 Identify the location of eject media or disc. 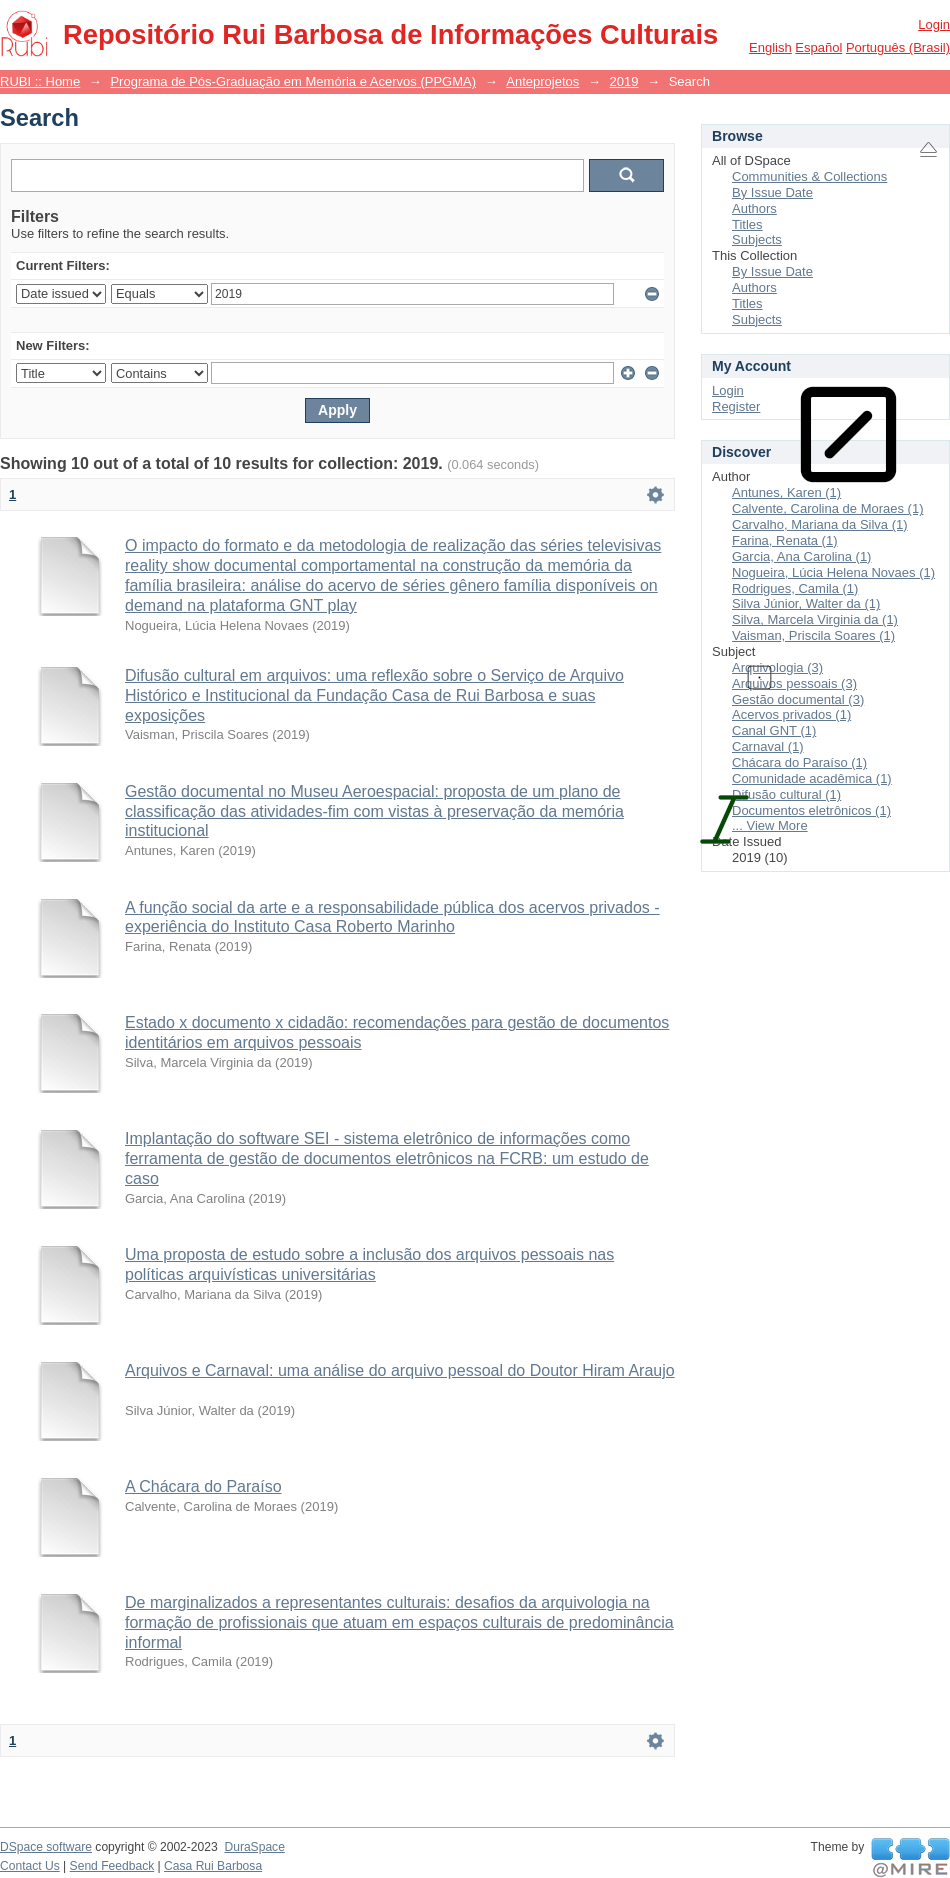
(928, 150).